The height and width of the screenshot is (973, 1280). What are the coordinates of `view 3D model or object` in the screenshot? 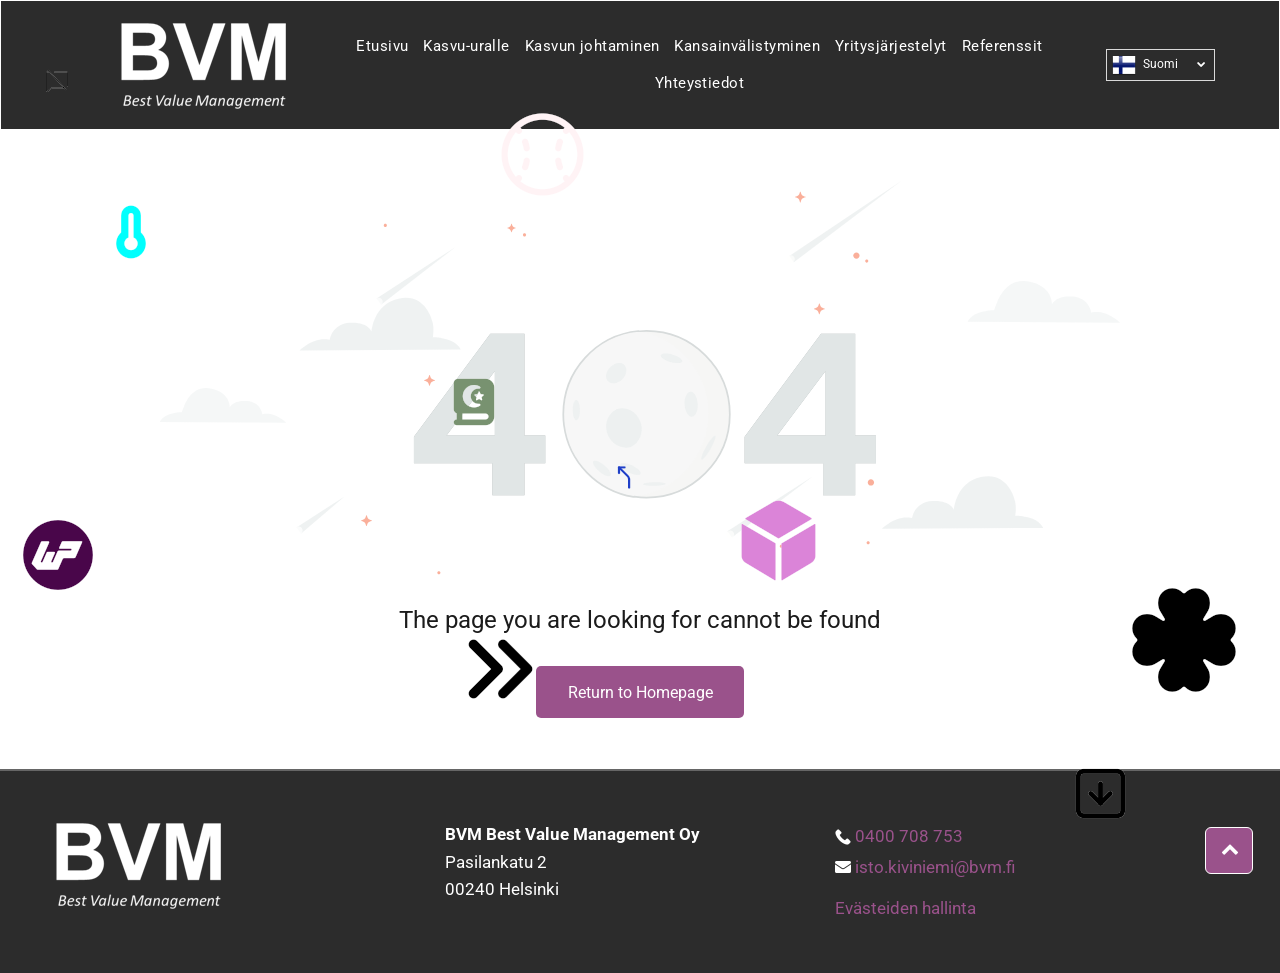 It's located at (778, 540).